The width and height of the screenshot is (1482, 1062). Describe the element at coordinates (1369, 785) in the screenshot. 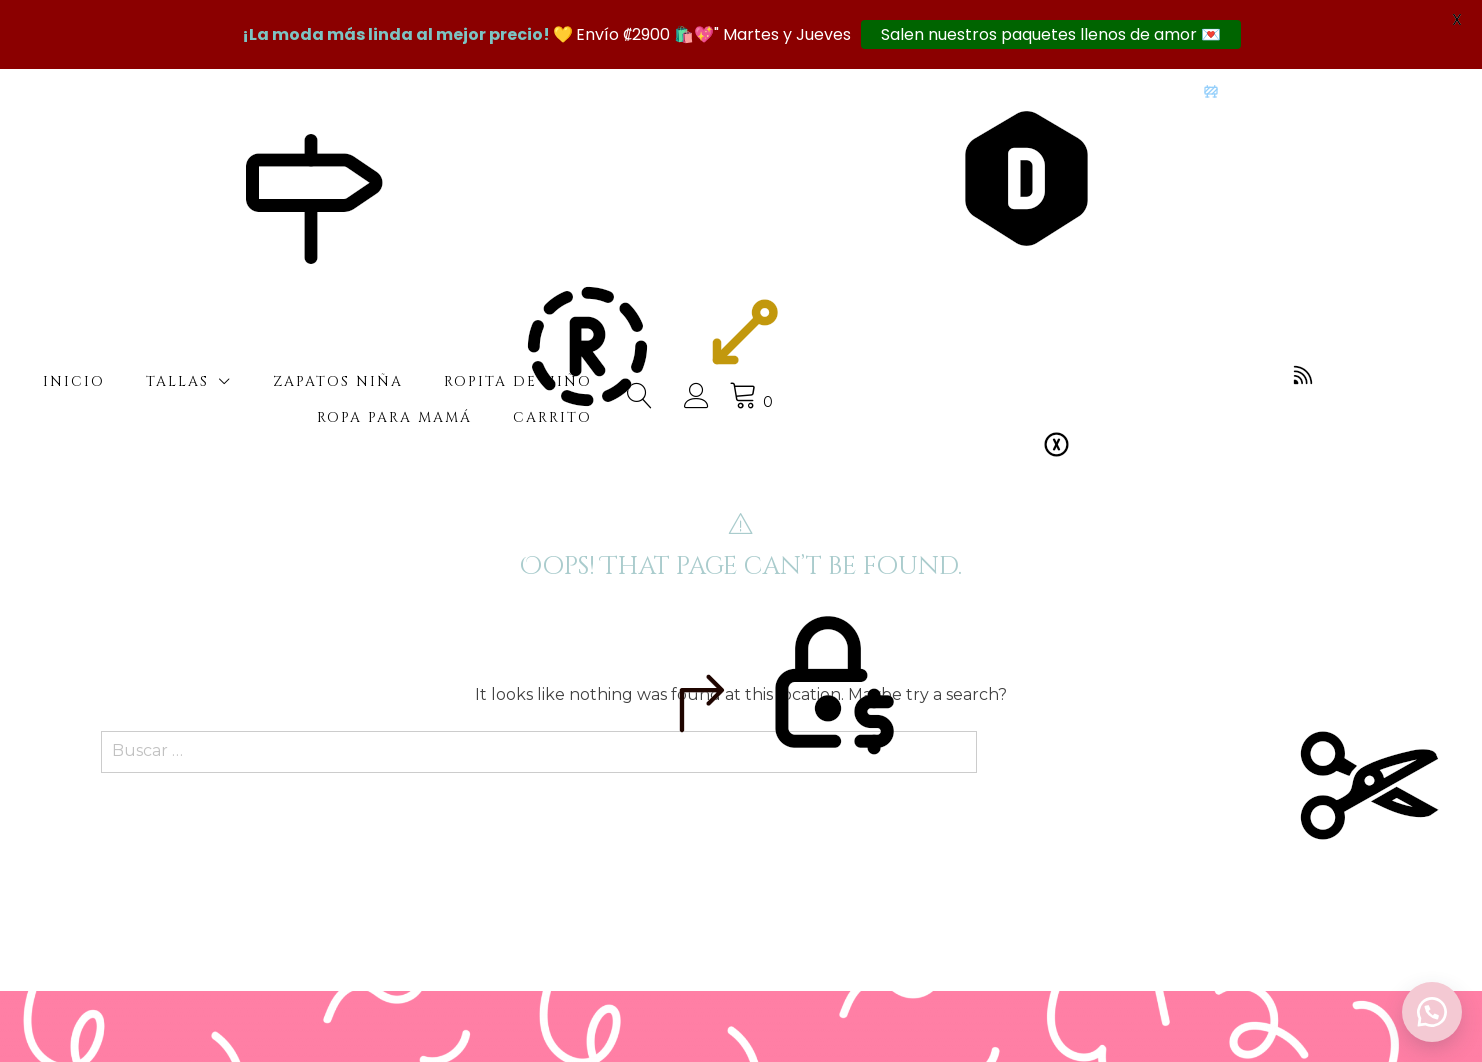

I see `cut selected text or content` at that location.